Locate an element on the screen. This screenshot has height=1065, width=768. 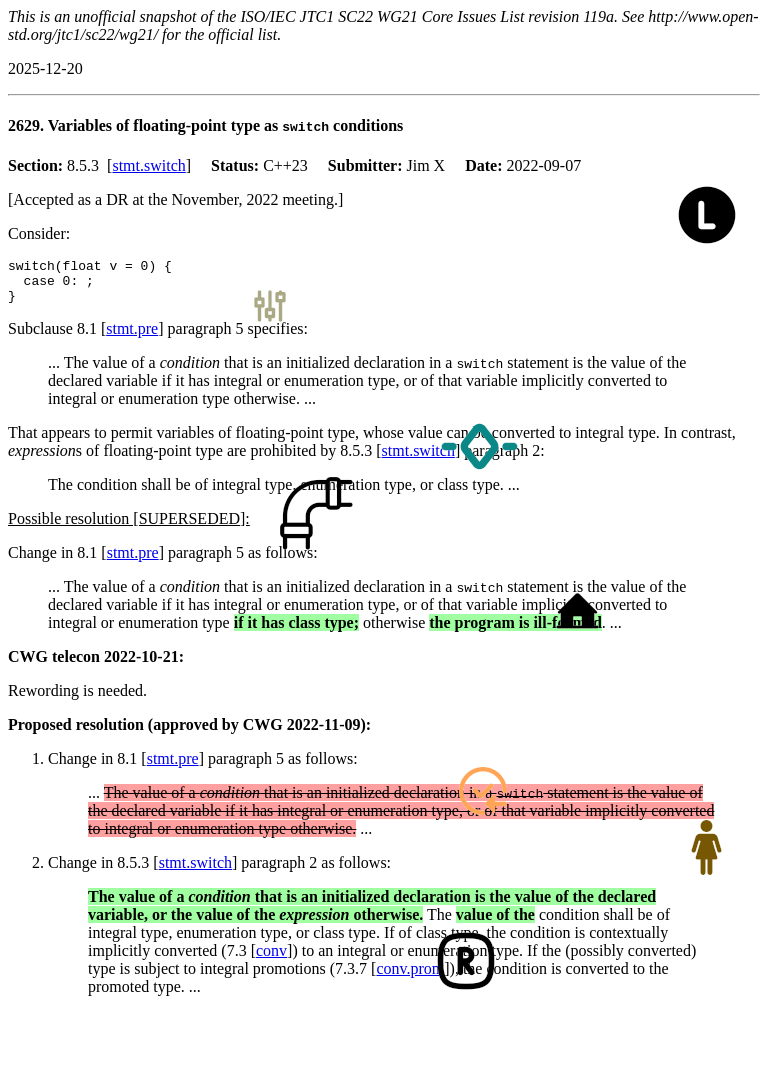
adjust settings or preferences is located at coordinates (270, 306).